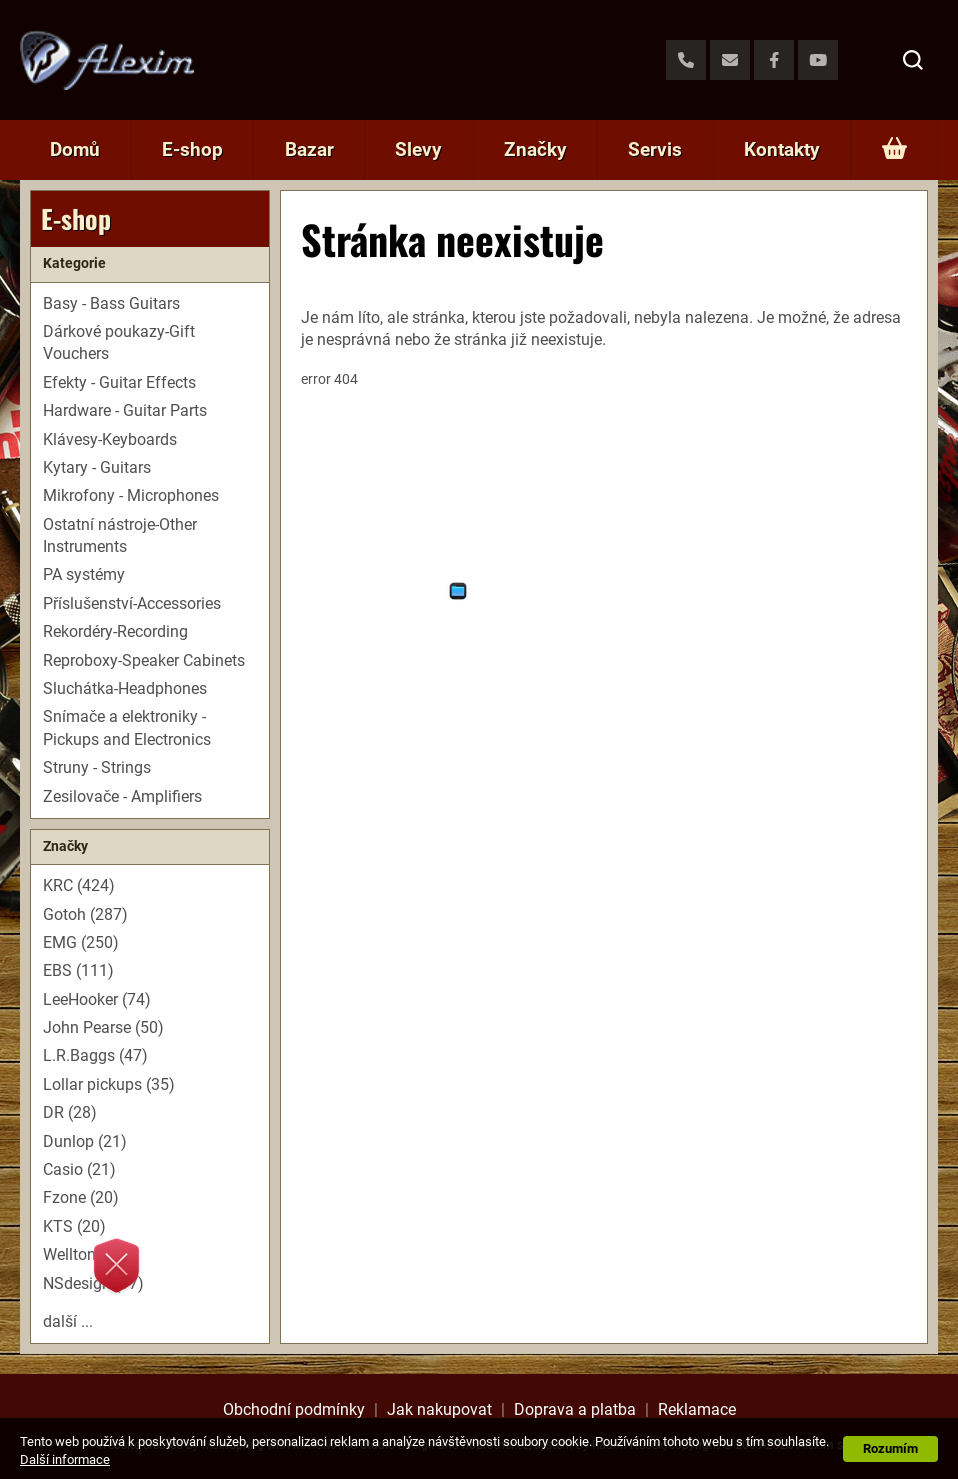  I want to click on indicates low or weak security status, so click(116, 1267).